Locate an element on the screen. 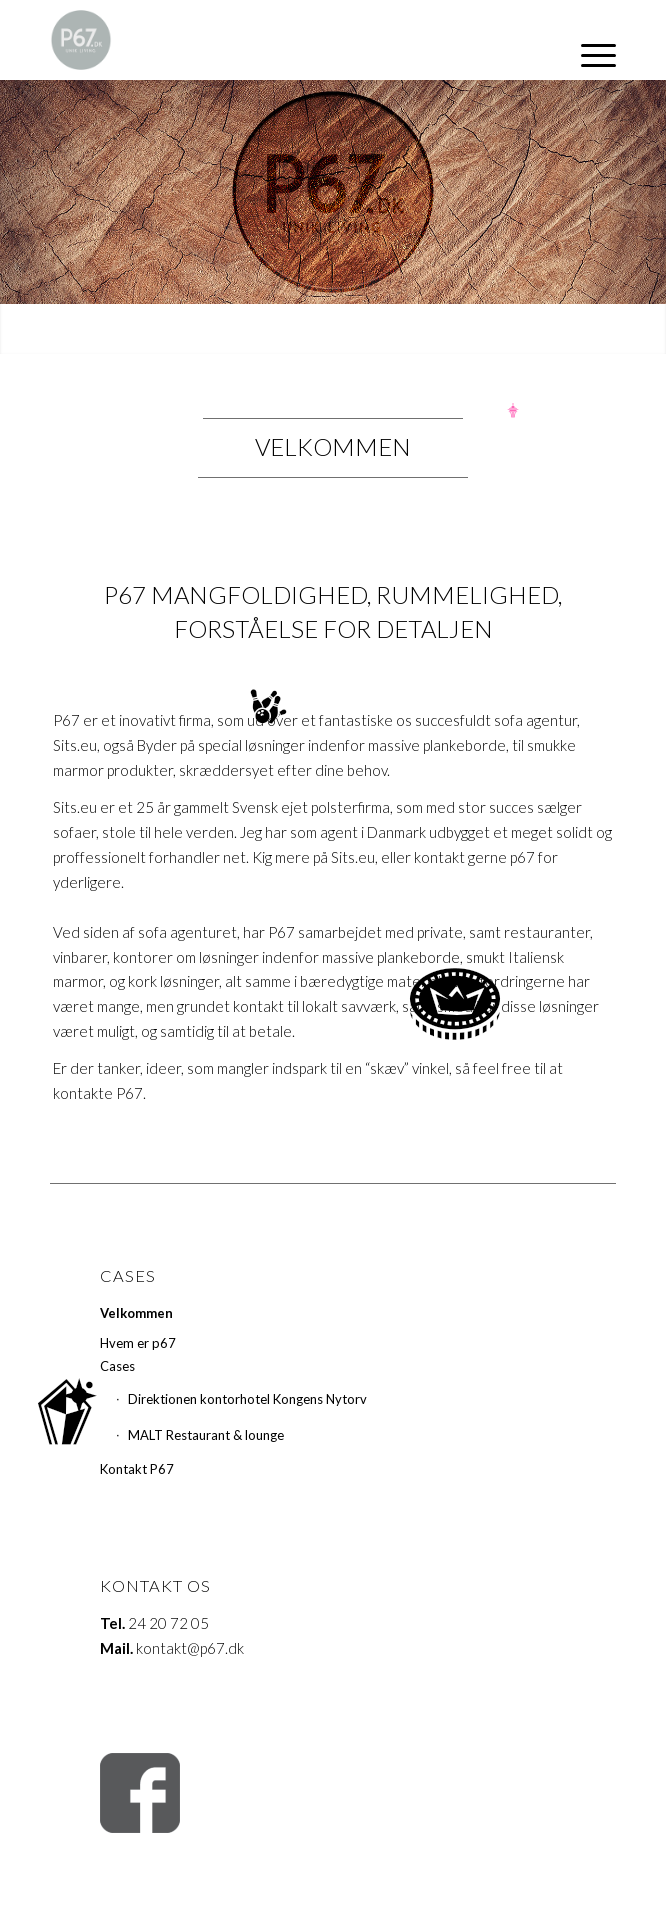 The height and width of the screenshot is (1920, 666). view Seattle location or destination is located at coordinates (513, 410).